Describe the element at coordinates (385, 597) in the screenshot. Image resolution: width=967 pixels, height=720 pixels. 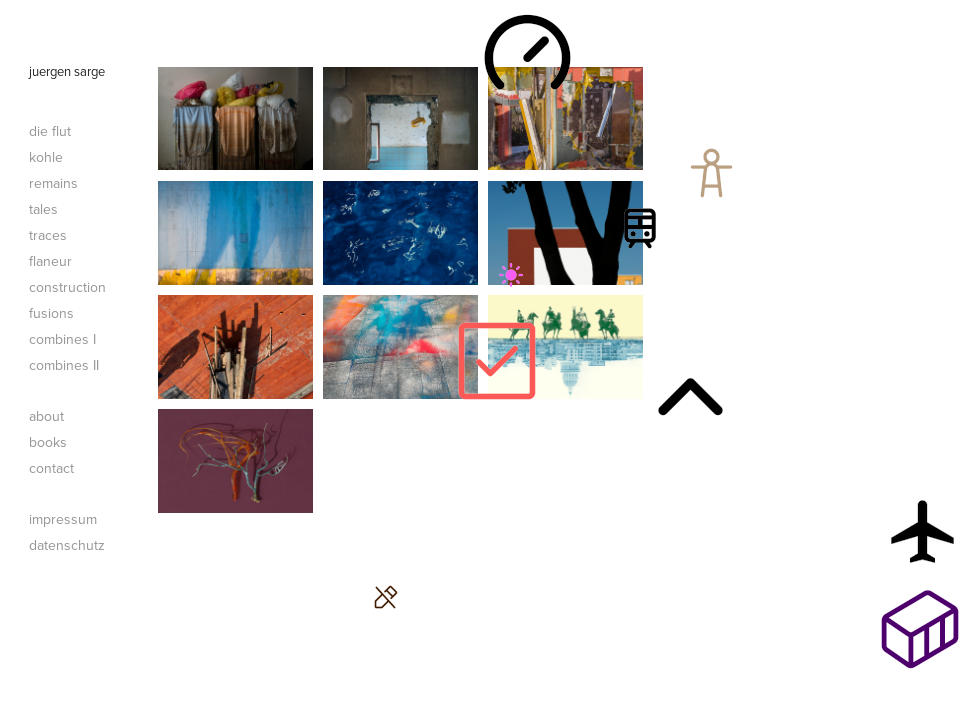
I see `editing is disabled or unavailable` at that location.